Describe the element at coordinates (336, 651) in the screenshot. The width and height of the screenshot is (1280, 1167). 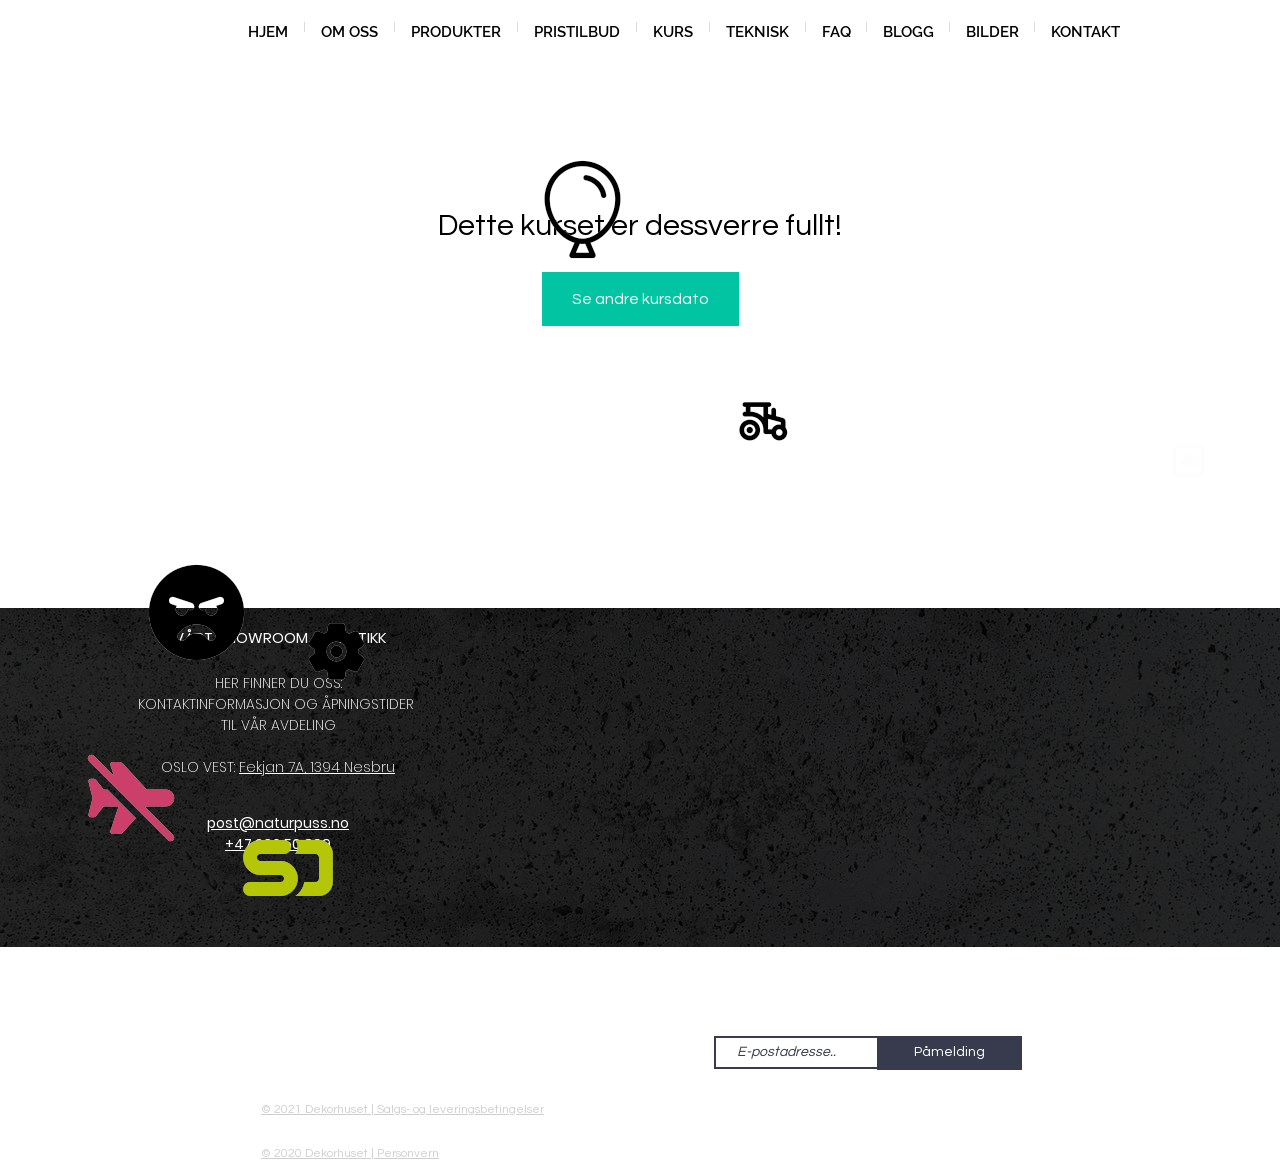
I see `open settings menu` at that location.